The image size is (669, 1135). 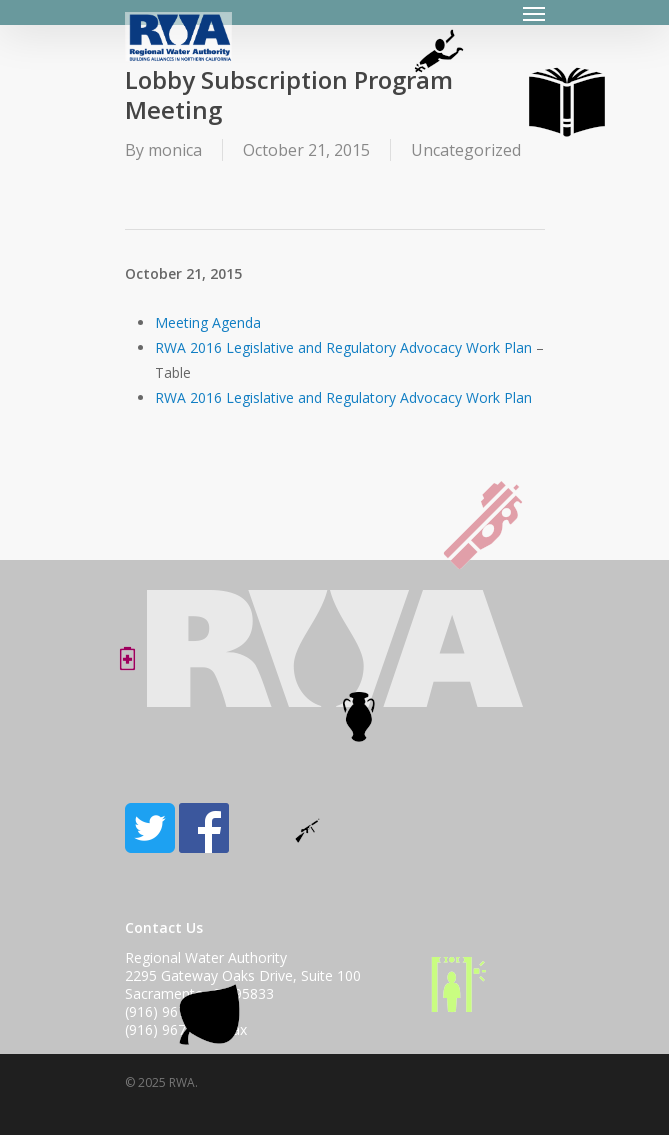 What do you see at coordinates (439, 51) in the screenshot?
I see `indicates a crawling or stealth movement mode` at bounding box center [439, 51].